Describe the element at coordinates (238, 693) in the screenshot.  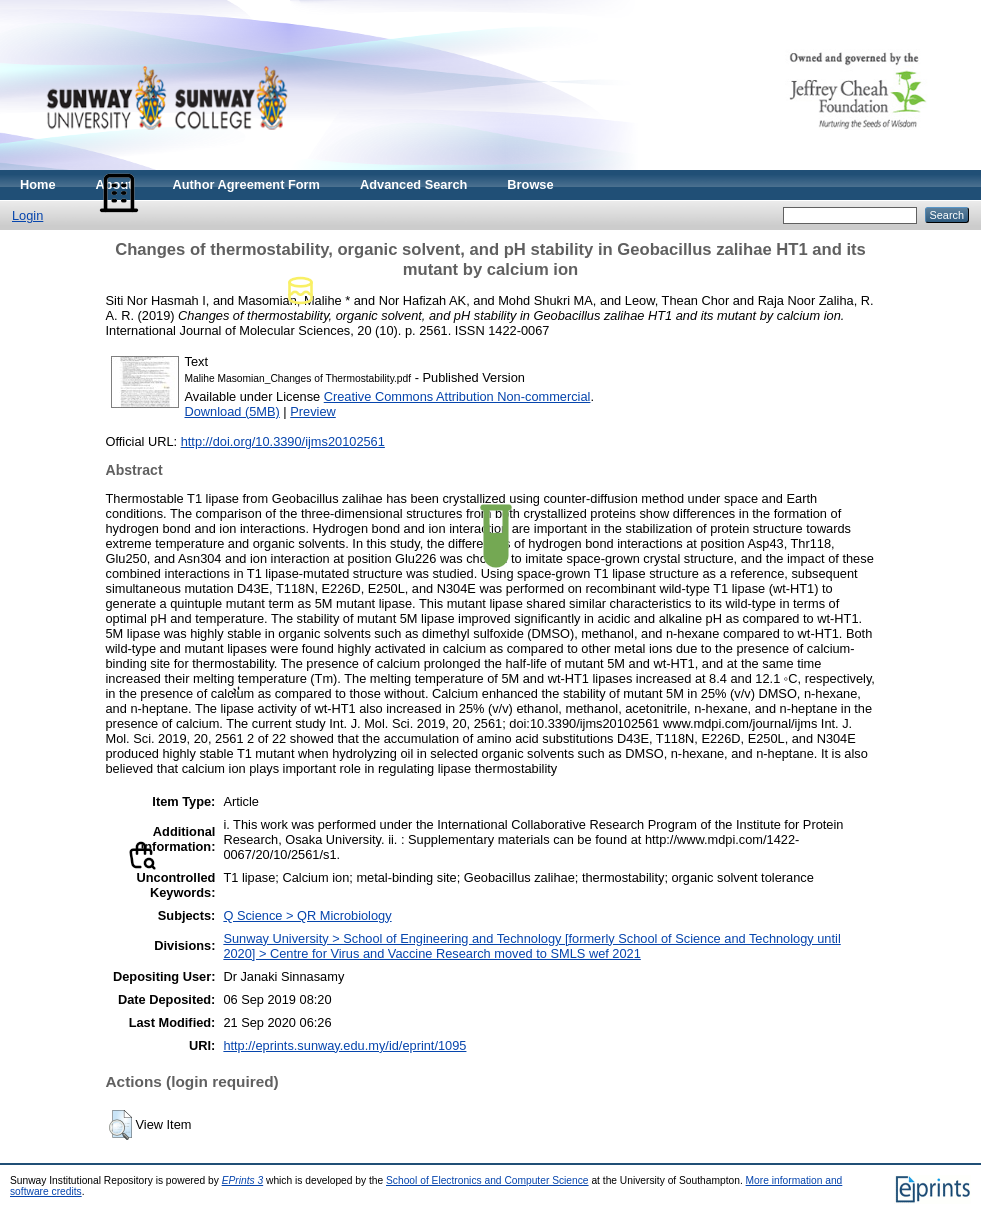
I see `loading content in progress` at that location.